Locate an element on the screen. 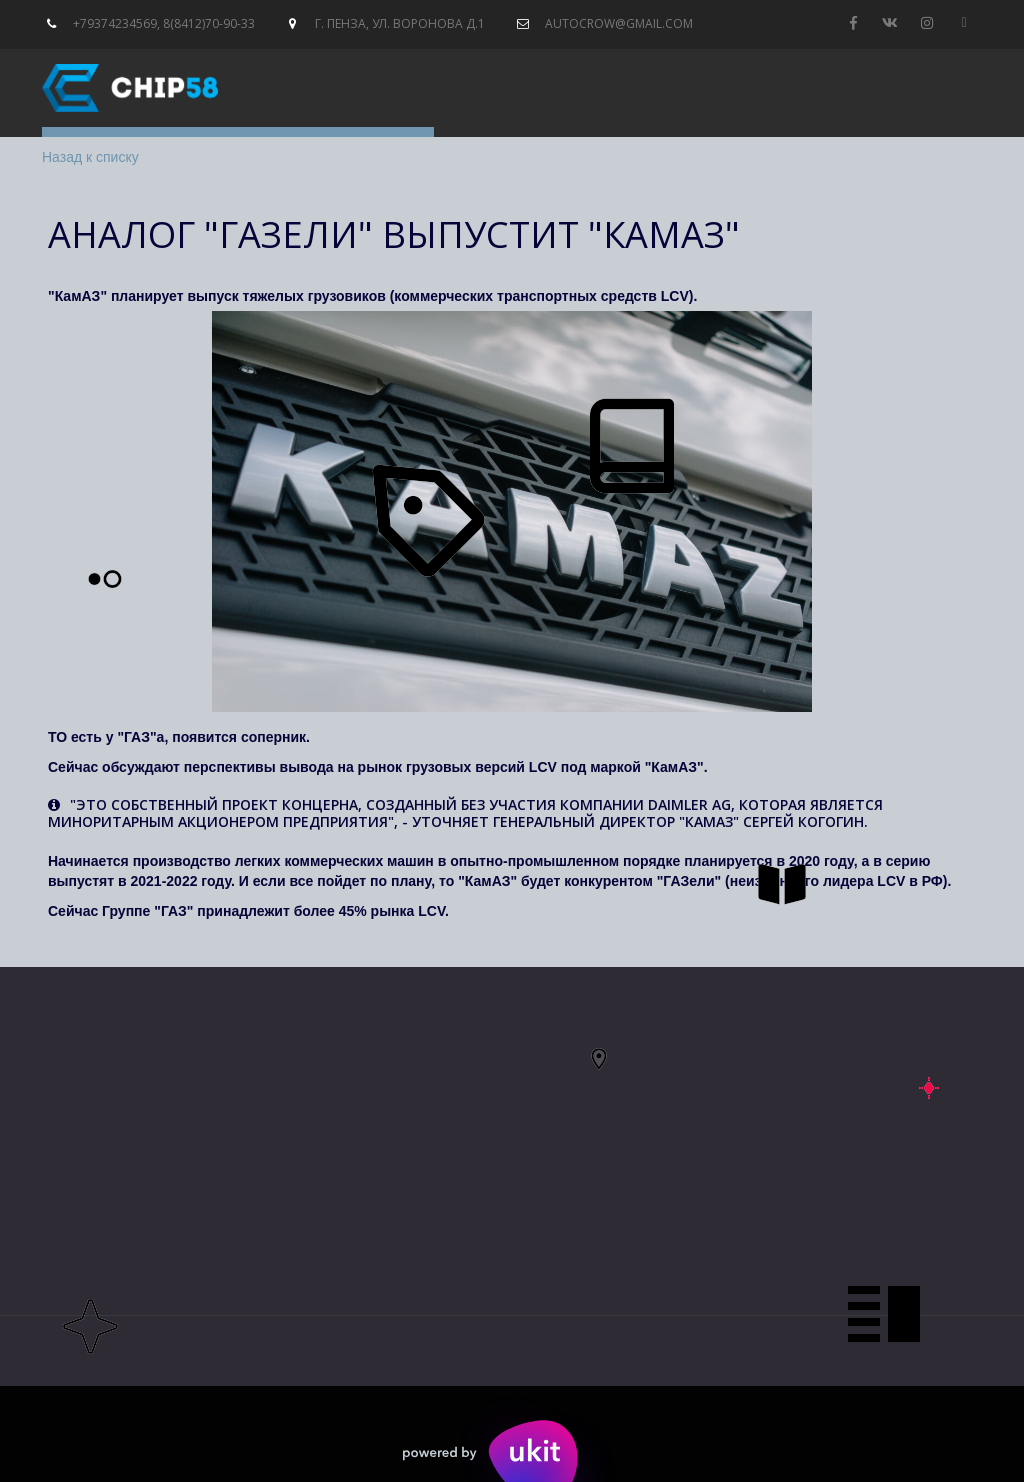  toggle vertical split view layout is located at coordinates (884, 1314).